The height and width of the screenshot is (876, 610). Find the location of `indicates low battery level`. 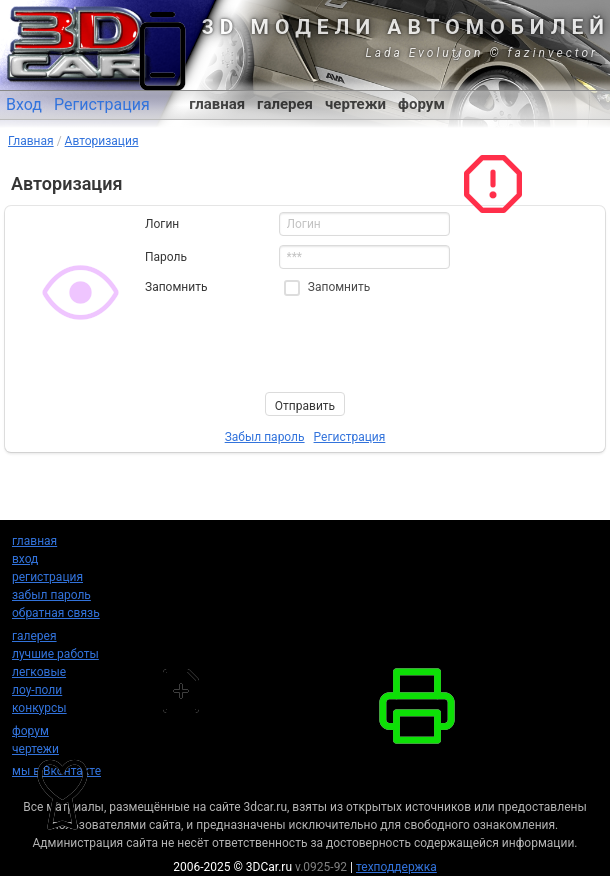

indicates low battery level is located at coordinates (162, 52).